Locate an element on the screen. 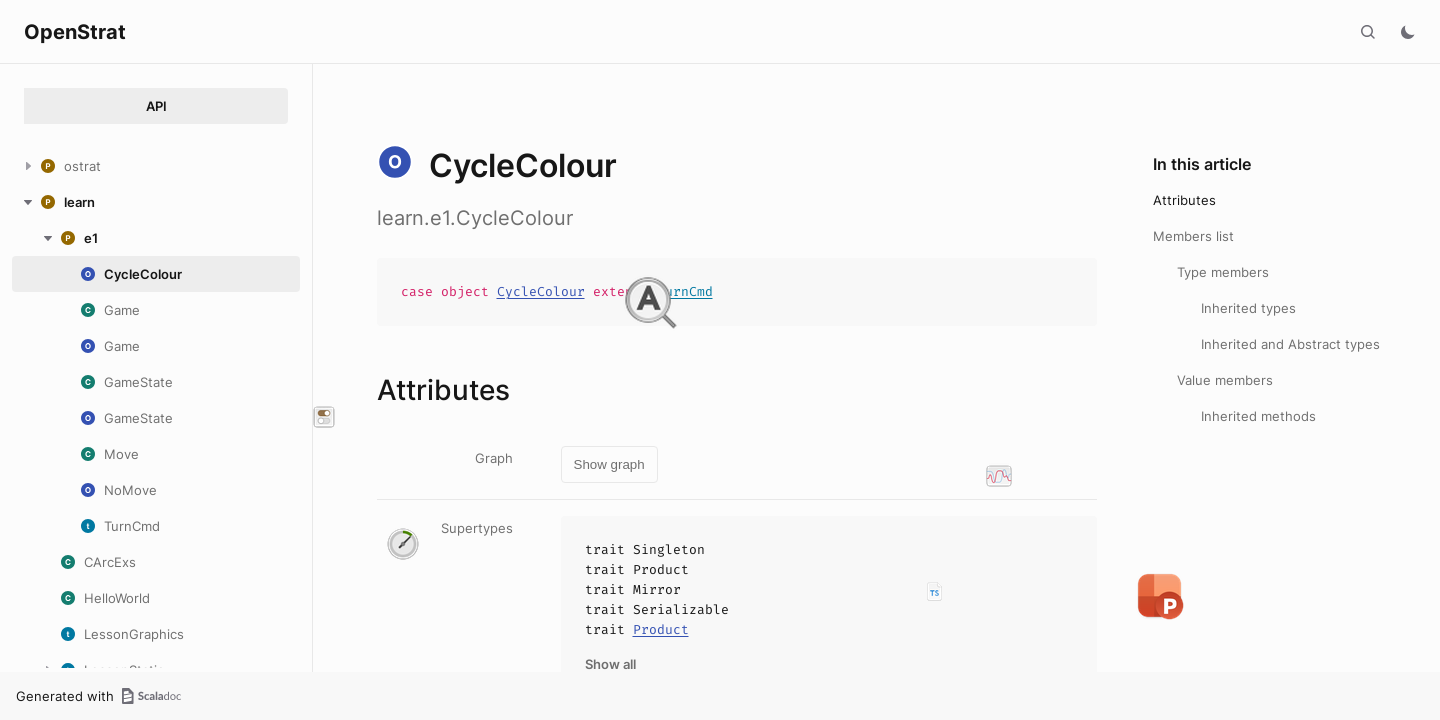 The height and width of the screenshot is (720, 1440). open sysprof system profiler is located at coordinates (403, 544).